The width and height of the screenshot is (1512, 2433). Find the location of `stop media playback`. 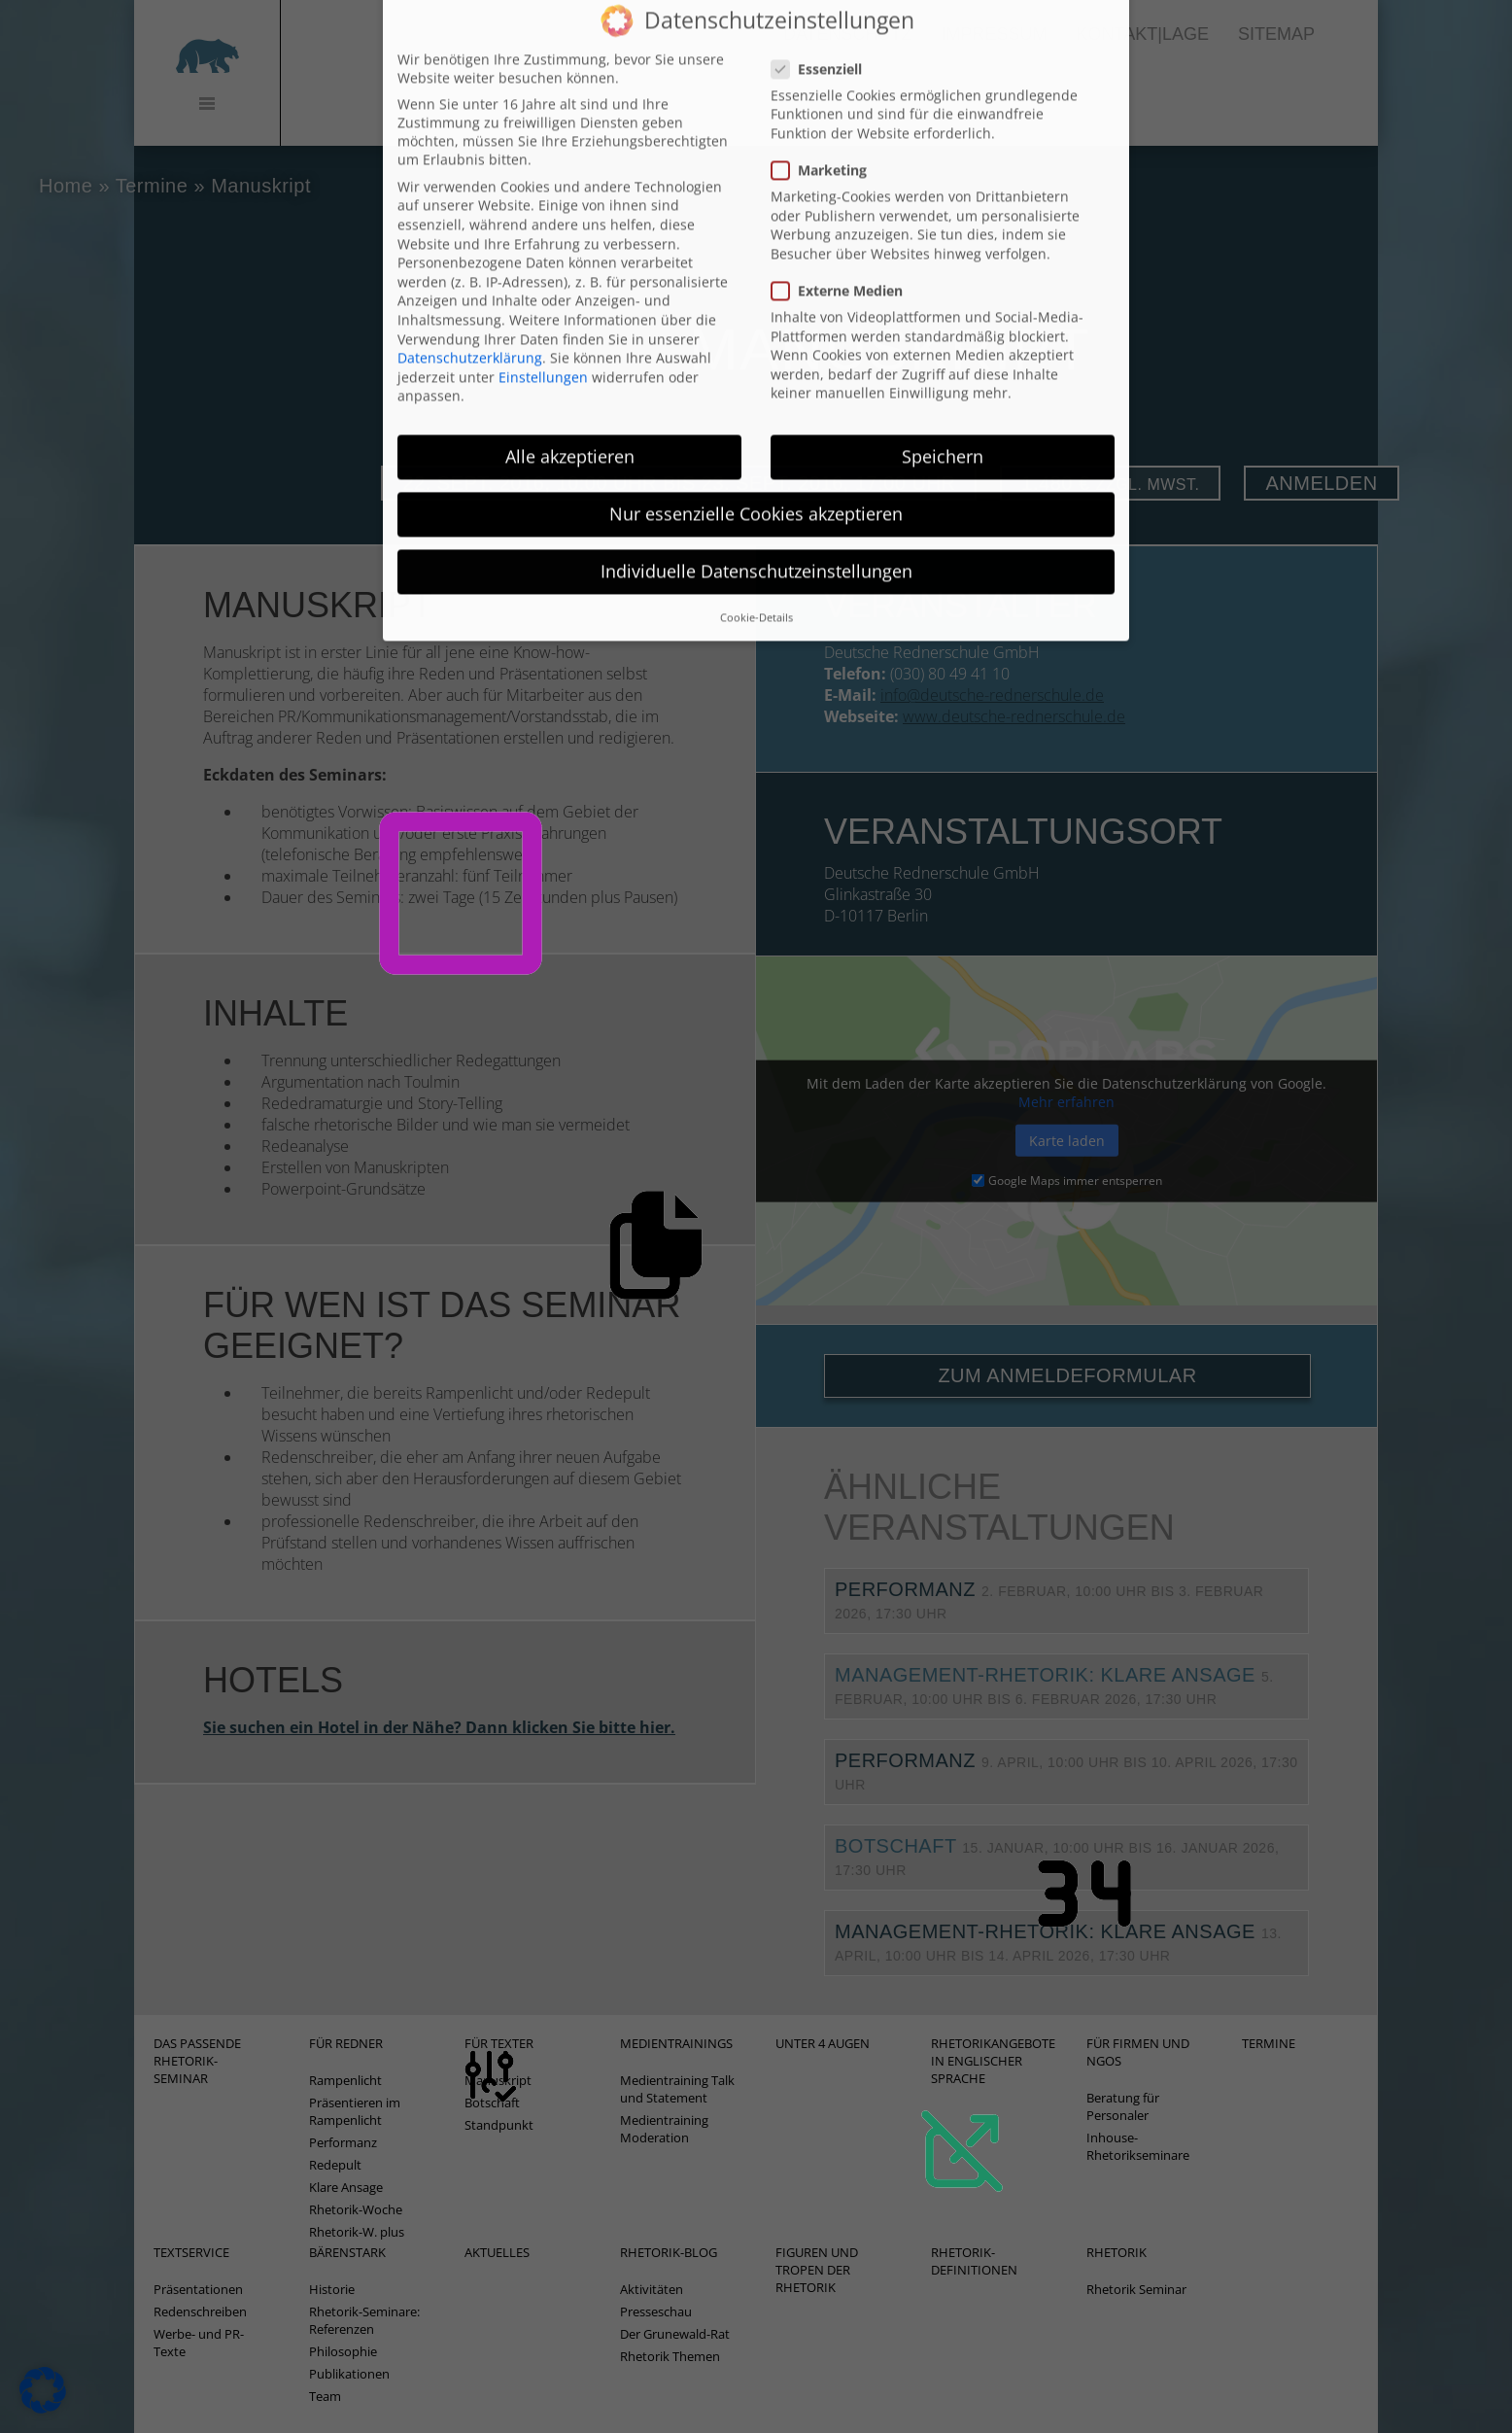

stop media playback is located at coordinates (461, 893).